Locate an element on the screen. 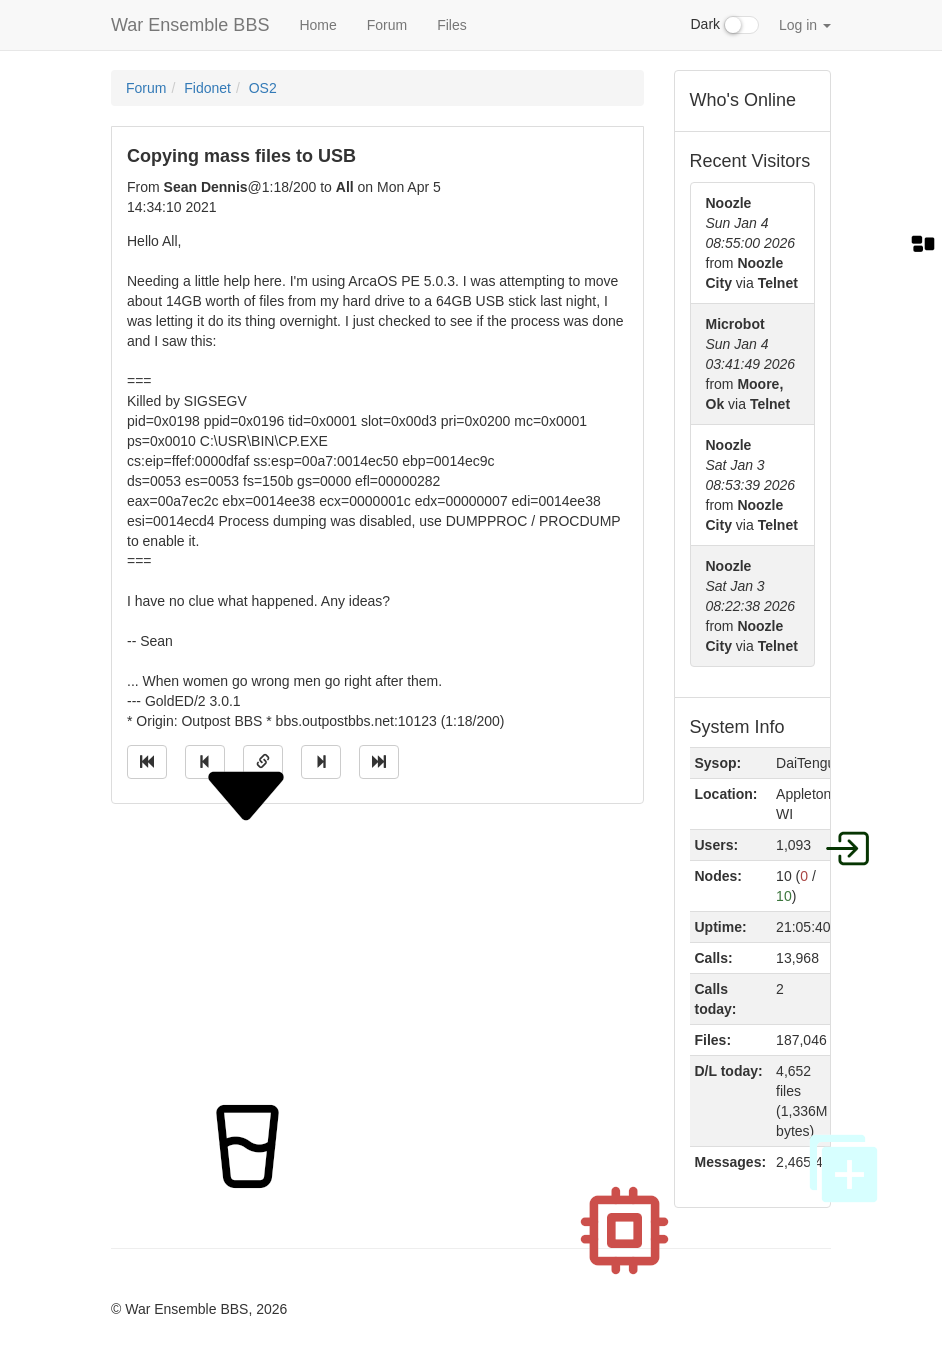  view system processor information is located at coordinates (624, 1230).